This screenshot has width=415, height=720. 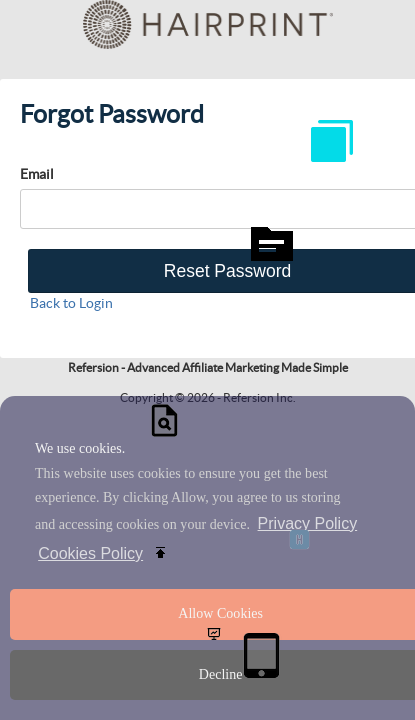 I want to click on search within a document, so click(x=164, y=420).